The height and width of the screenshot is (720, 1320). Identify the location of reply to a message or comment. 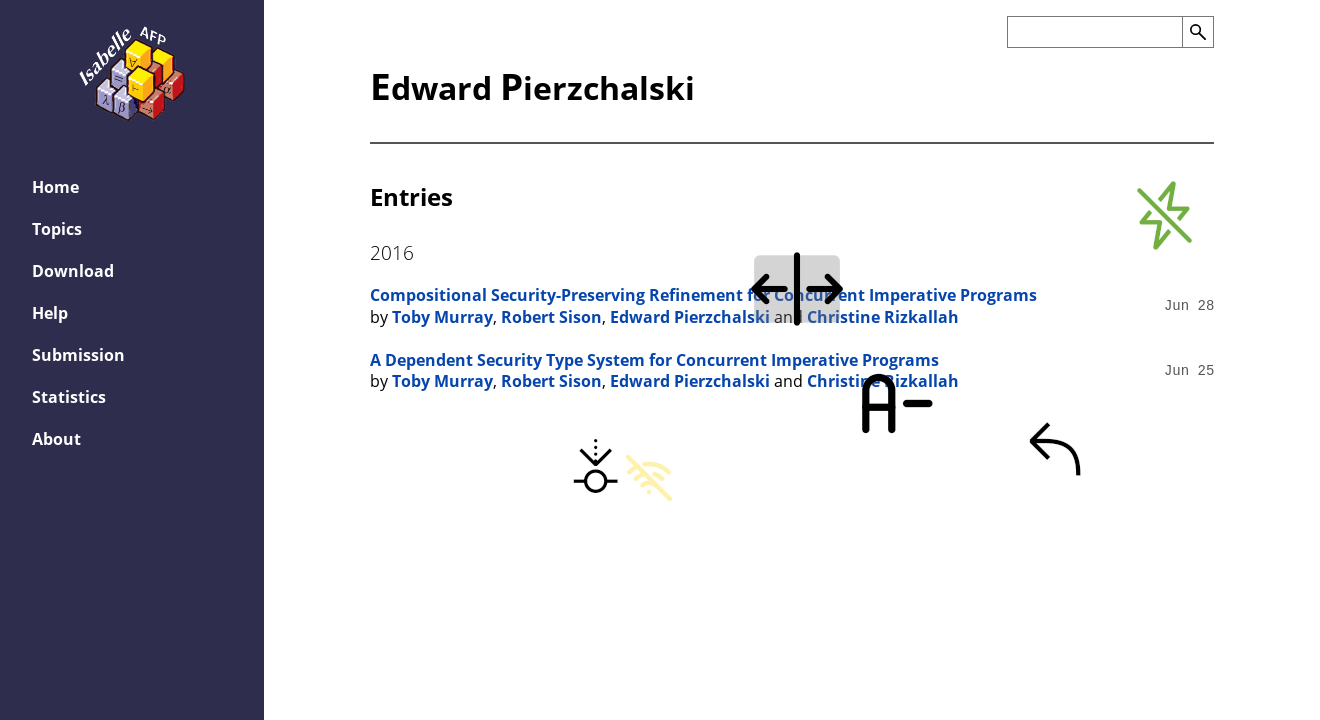
(1054, 447).